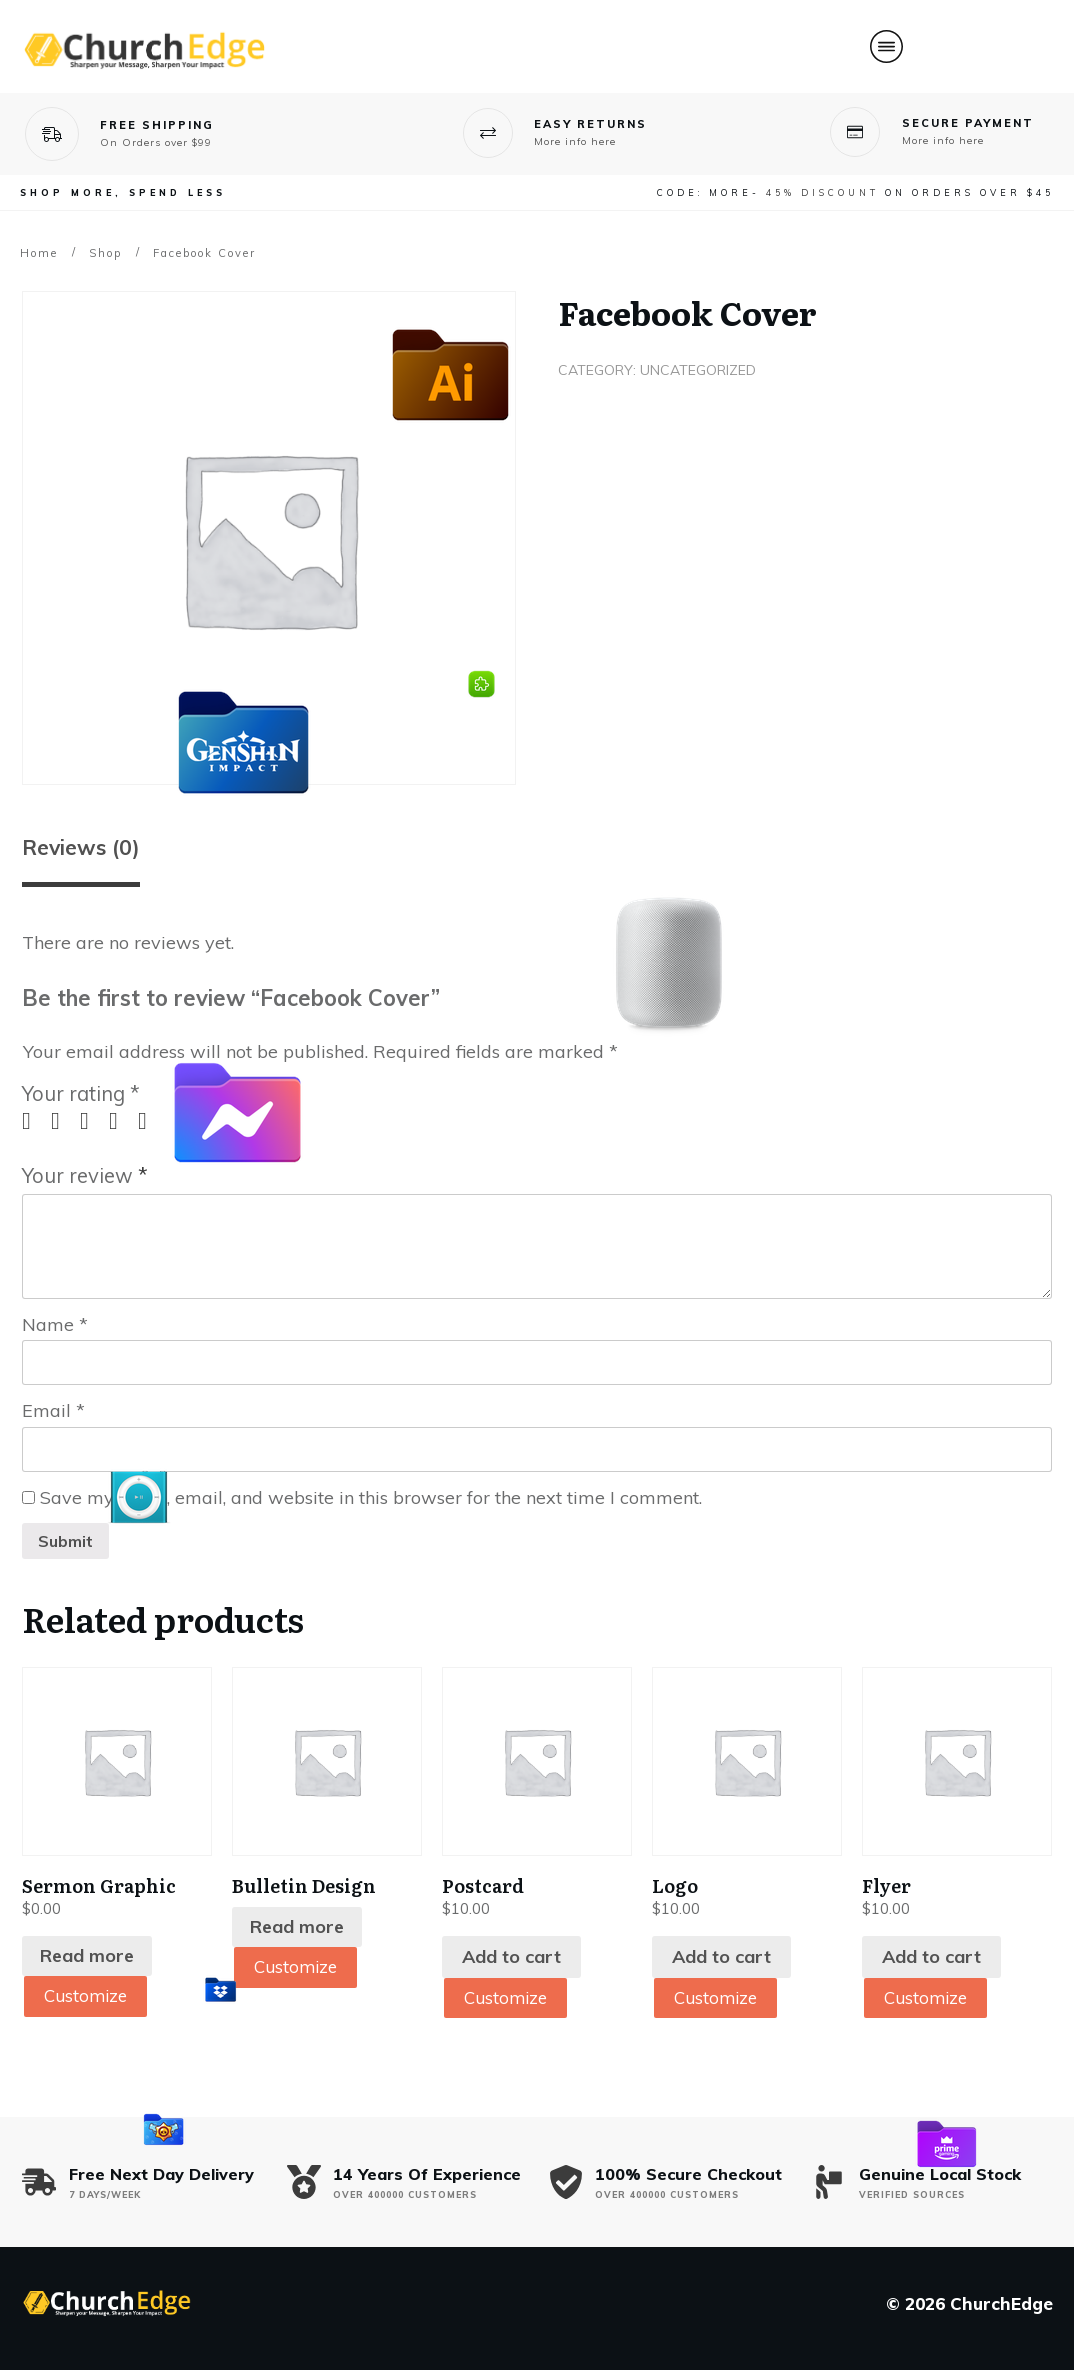  Describe the element at coordinates (946, 2145) in the screenshot. I see `open prime gaming folder` at that location.